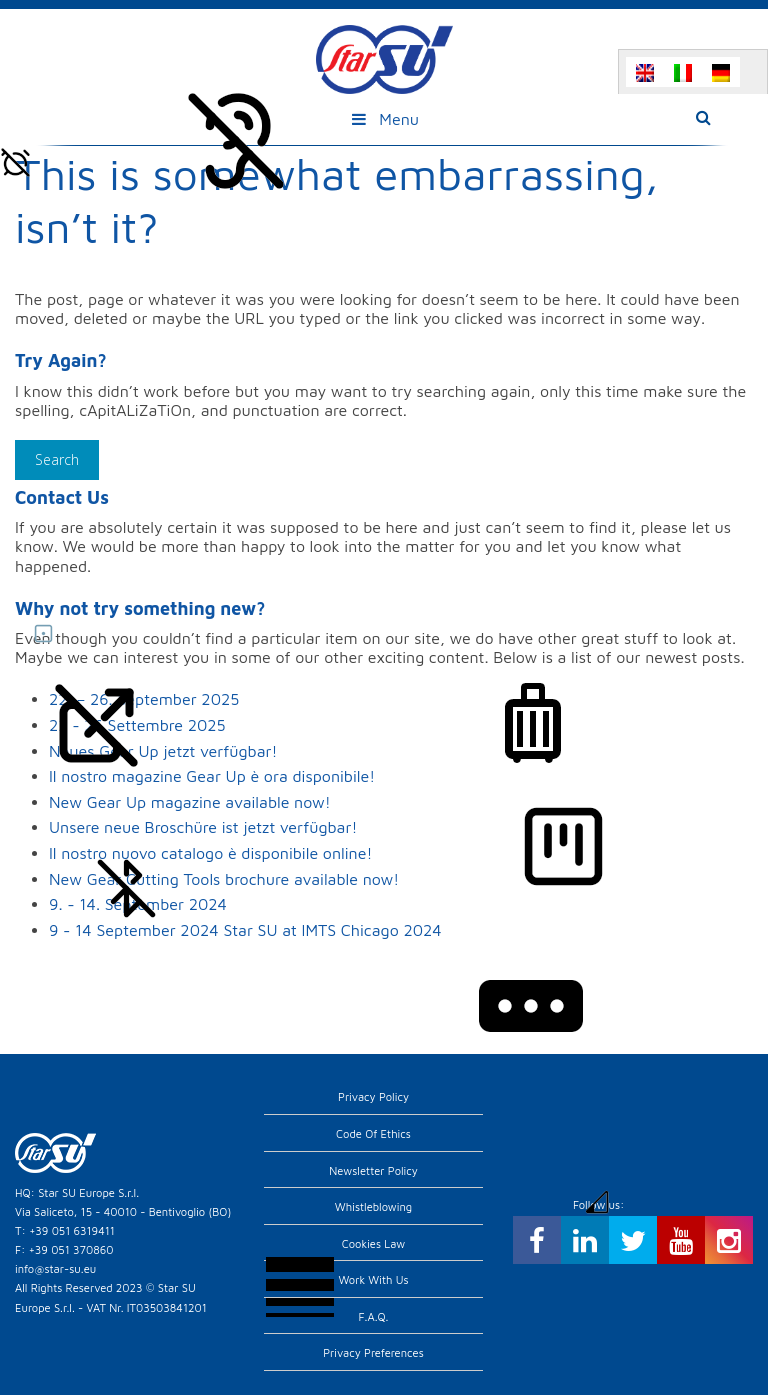 The image size is (768, 1395). What do you see at coordinates (563, 846) in the screenshot?
I see `open kanban board view` at bounding box center [563, 846].